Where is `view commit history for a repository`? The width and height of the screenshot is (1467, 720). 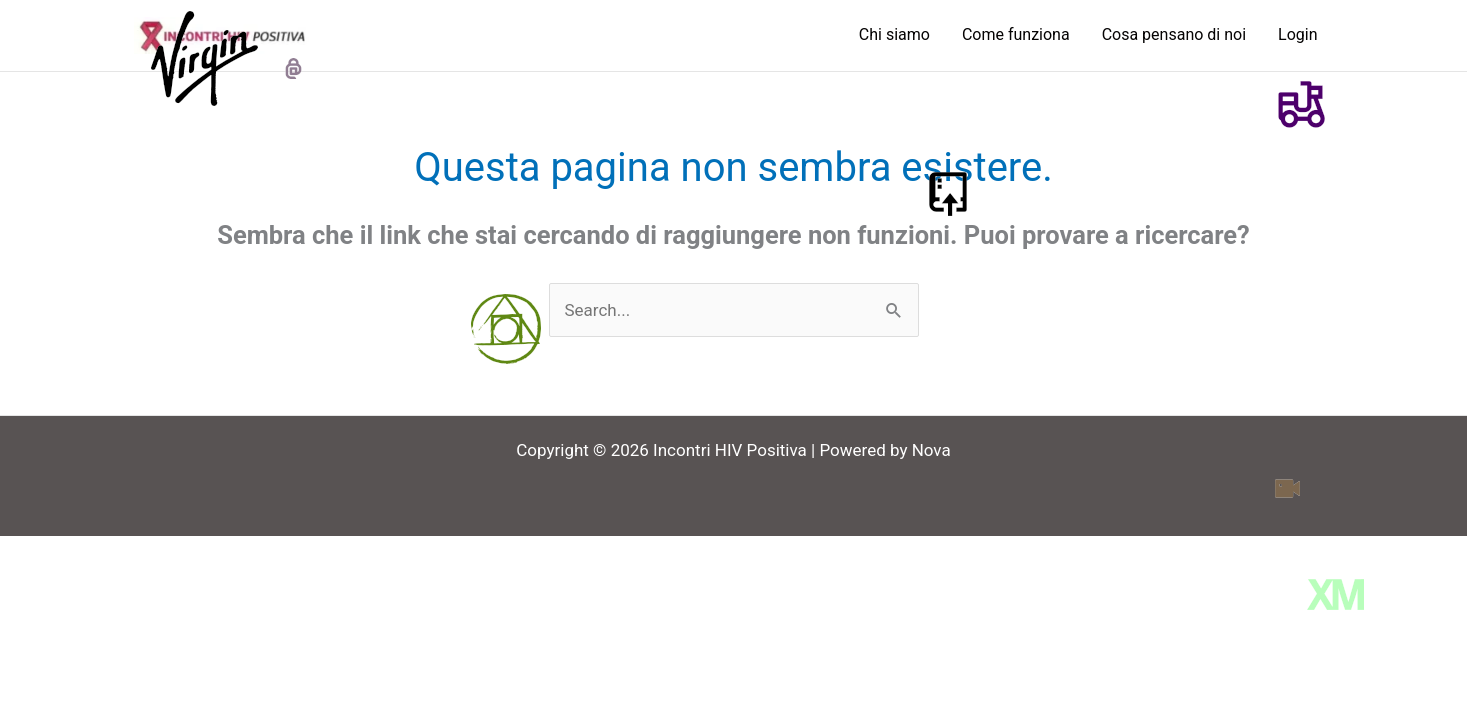
view commit history for a repository is located at coordinates (948, 193).